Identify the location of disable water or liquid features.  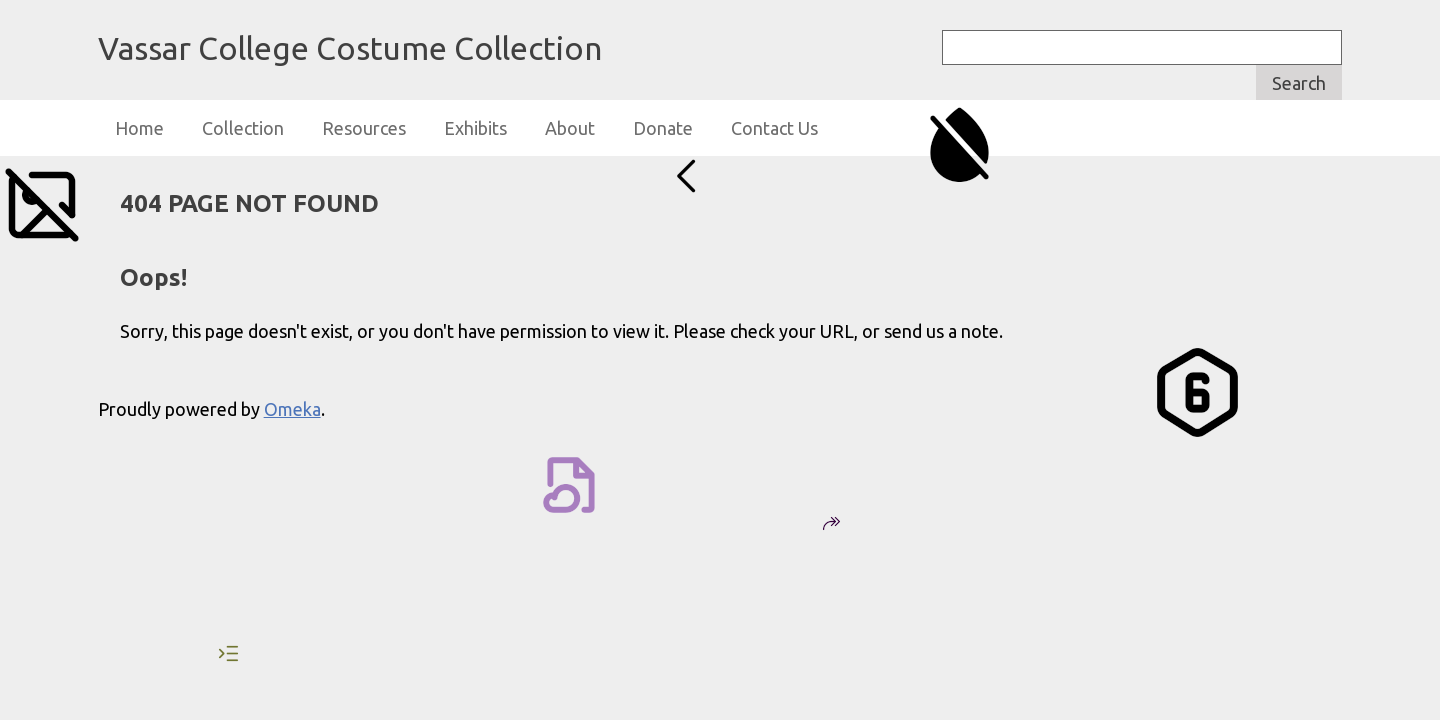
(959, 147).